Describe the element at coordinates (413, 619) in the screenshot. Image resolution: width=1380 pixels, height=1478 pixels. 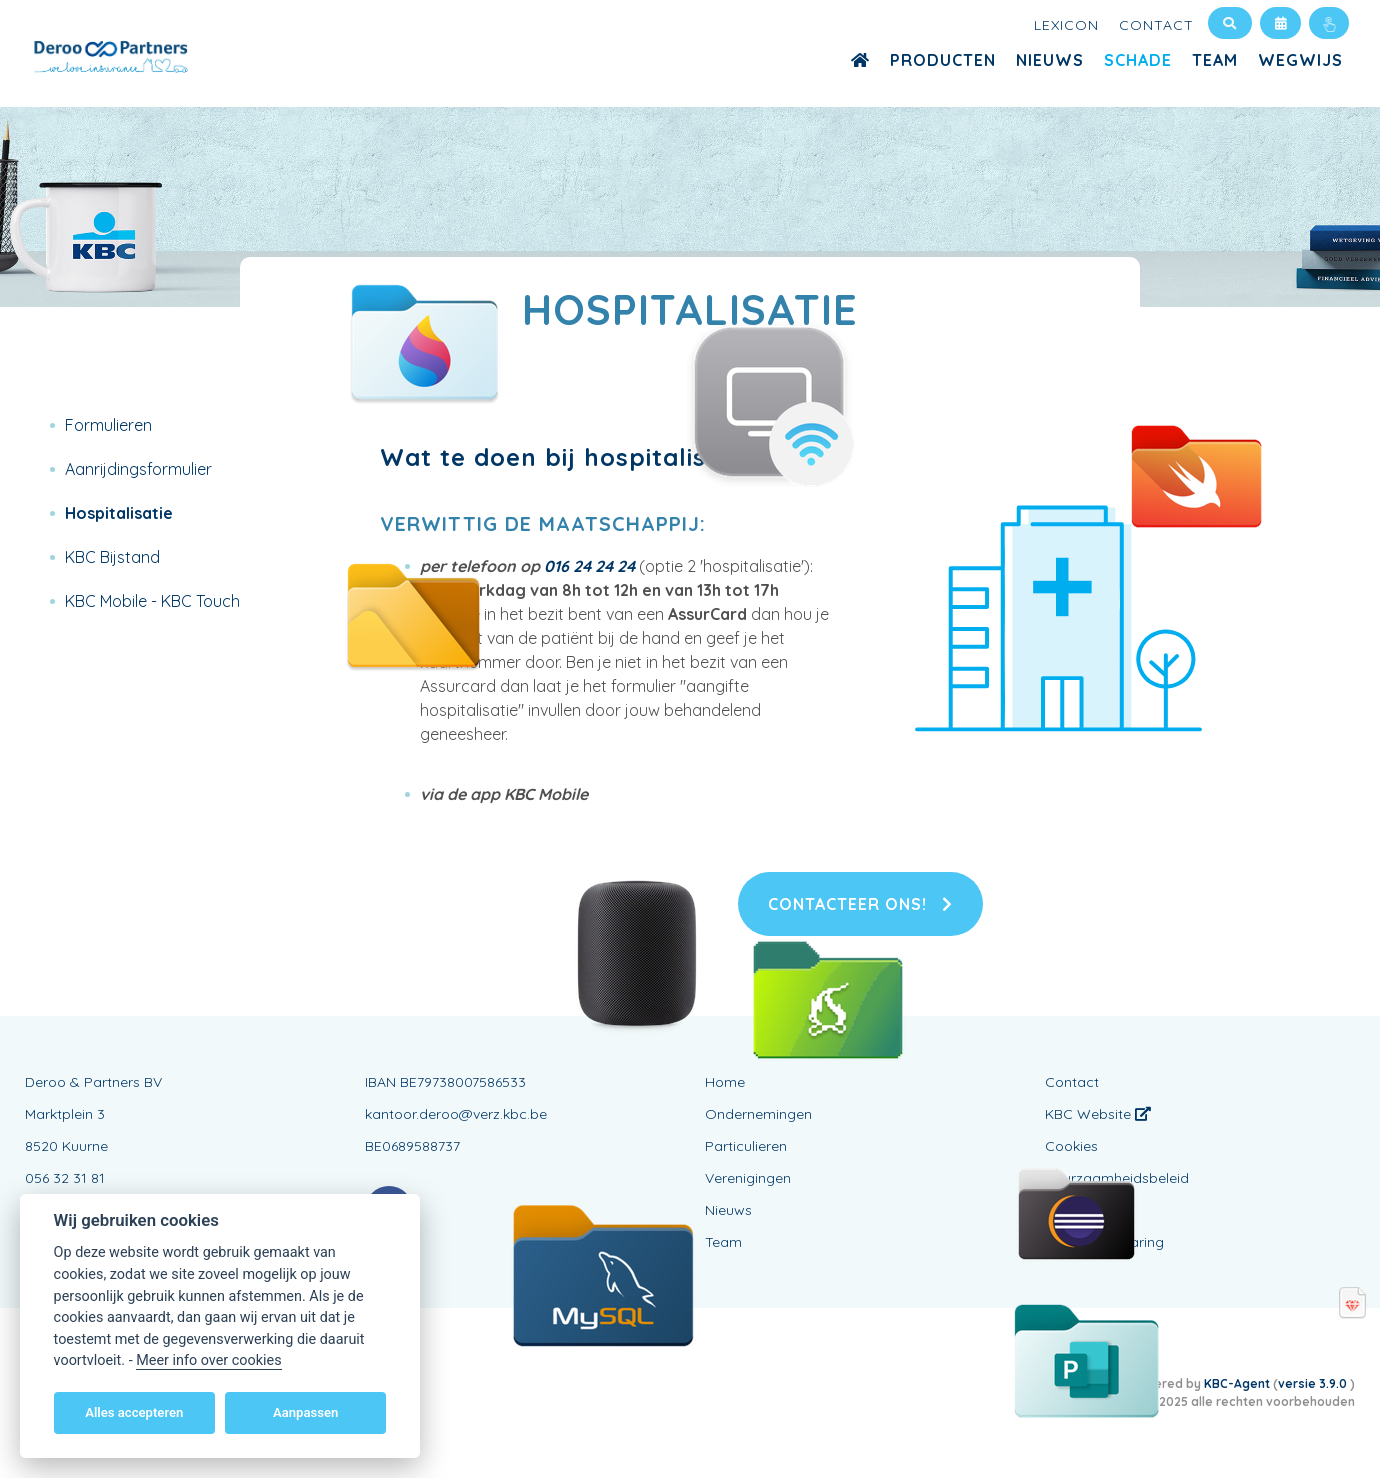
I see `open files folder` at that location.